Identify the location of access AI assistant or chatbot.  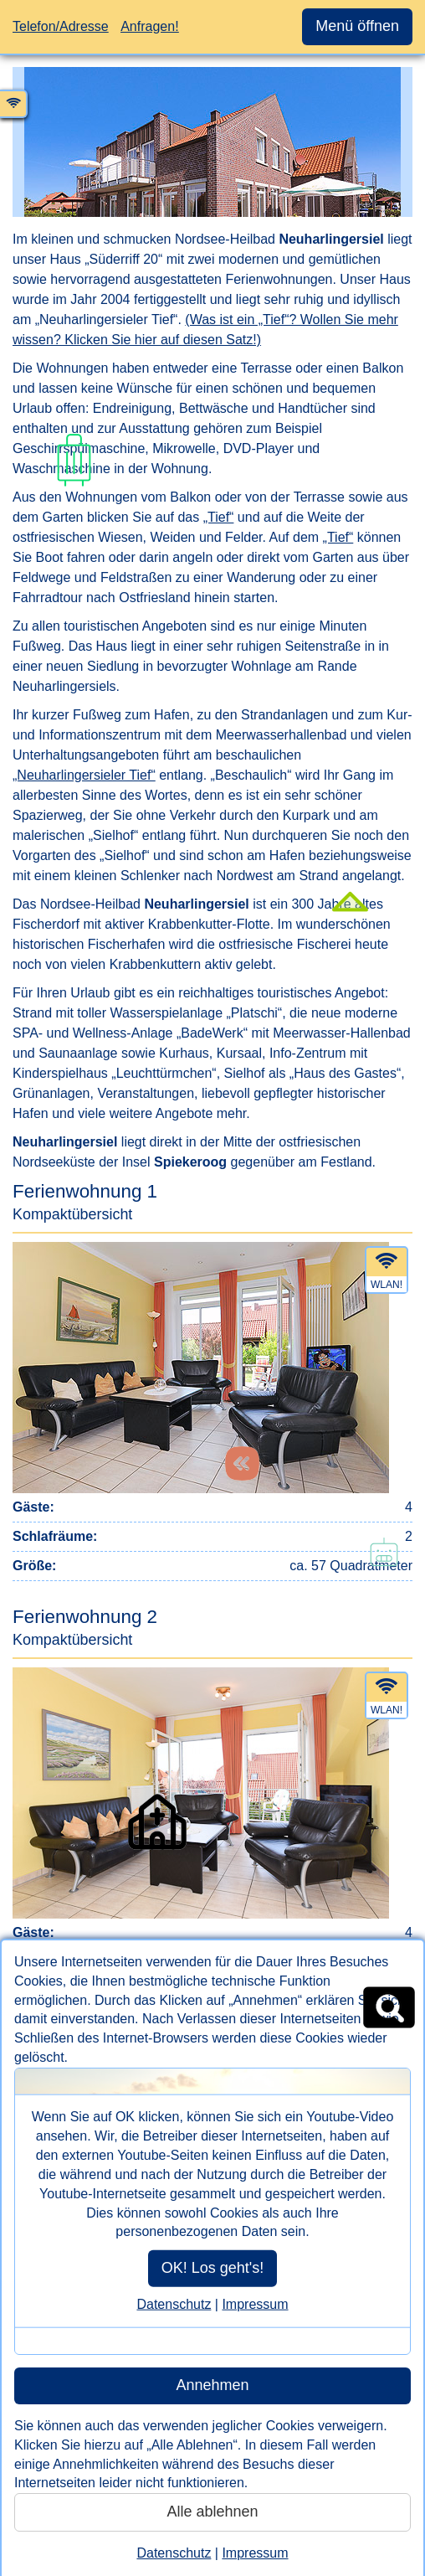
(384, 1553).